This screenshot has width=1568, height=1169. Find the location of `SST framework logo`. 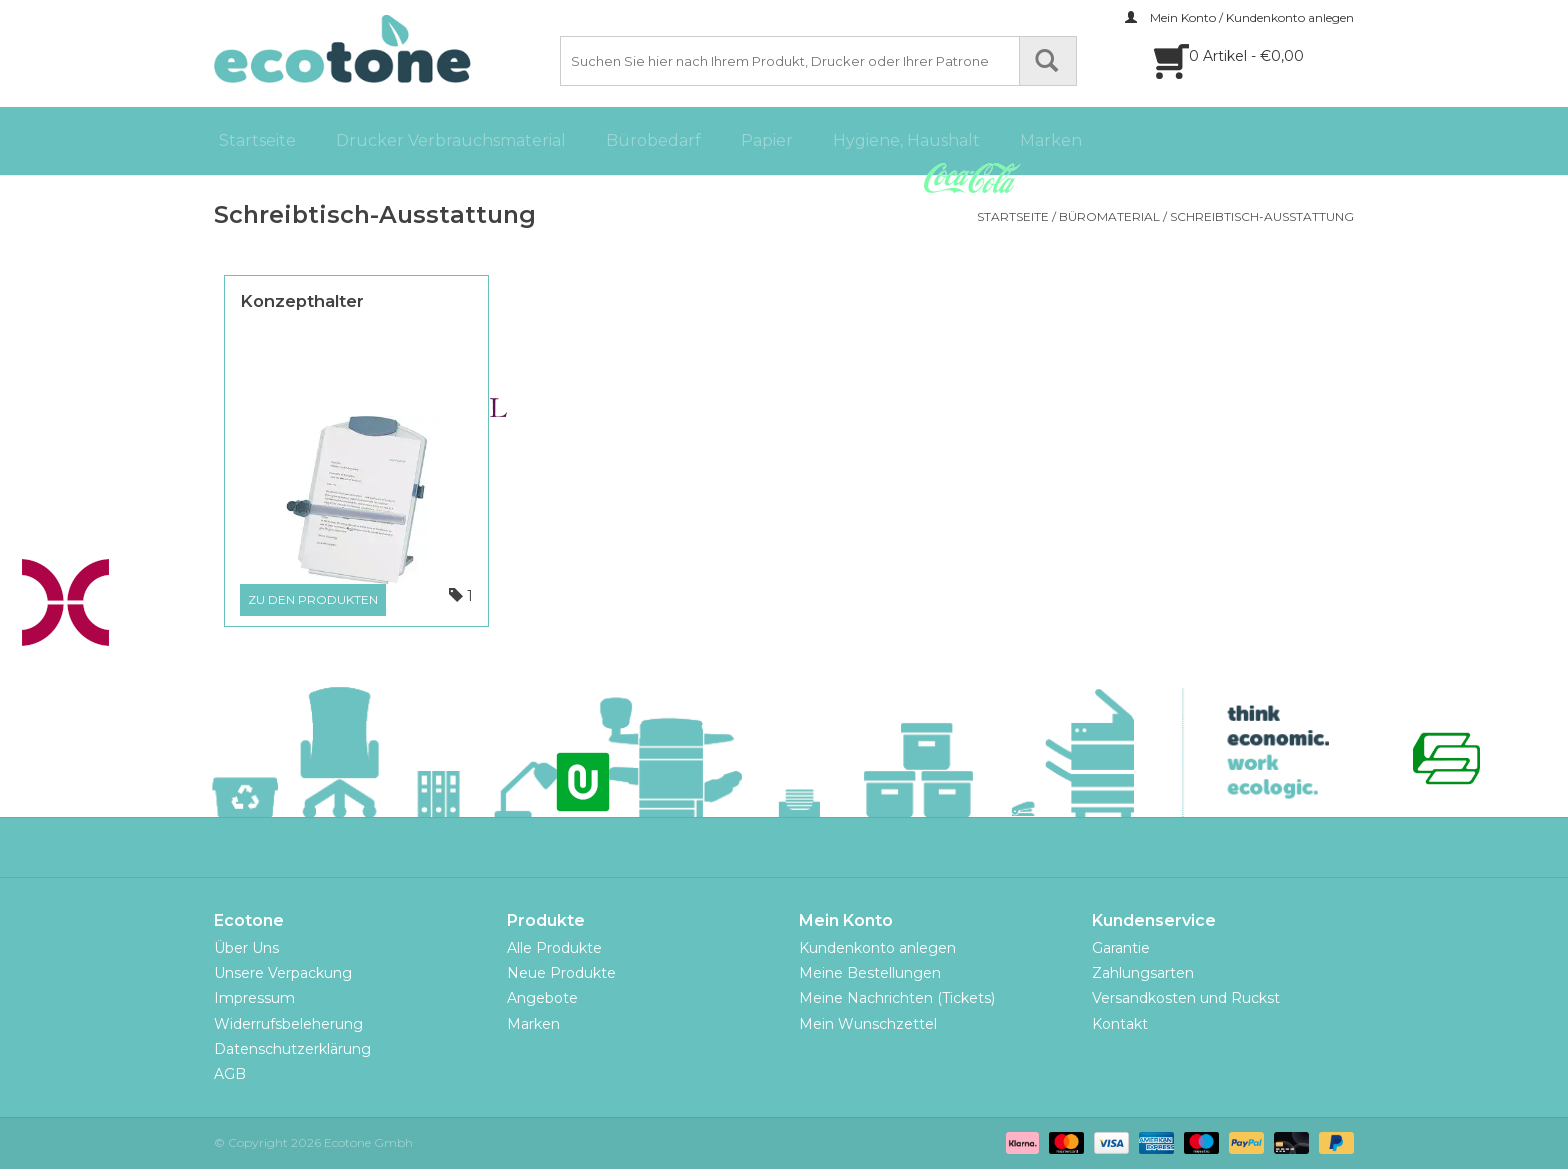

SST framework logo is located at coordinates (1446, 758).